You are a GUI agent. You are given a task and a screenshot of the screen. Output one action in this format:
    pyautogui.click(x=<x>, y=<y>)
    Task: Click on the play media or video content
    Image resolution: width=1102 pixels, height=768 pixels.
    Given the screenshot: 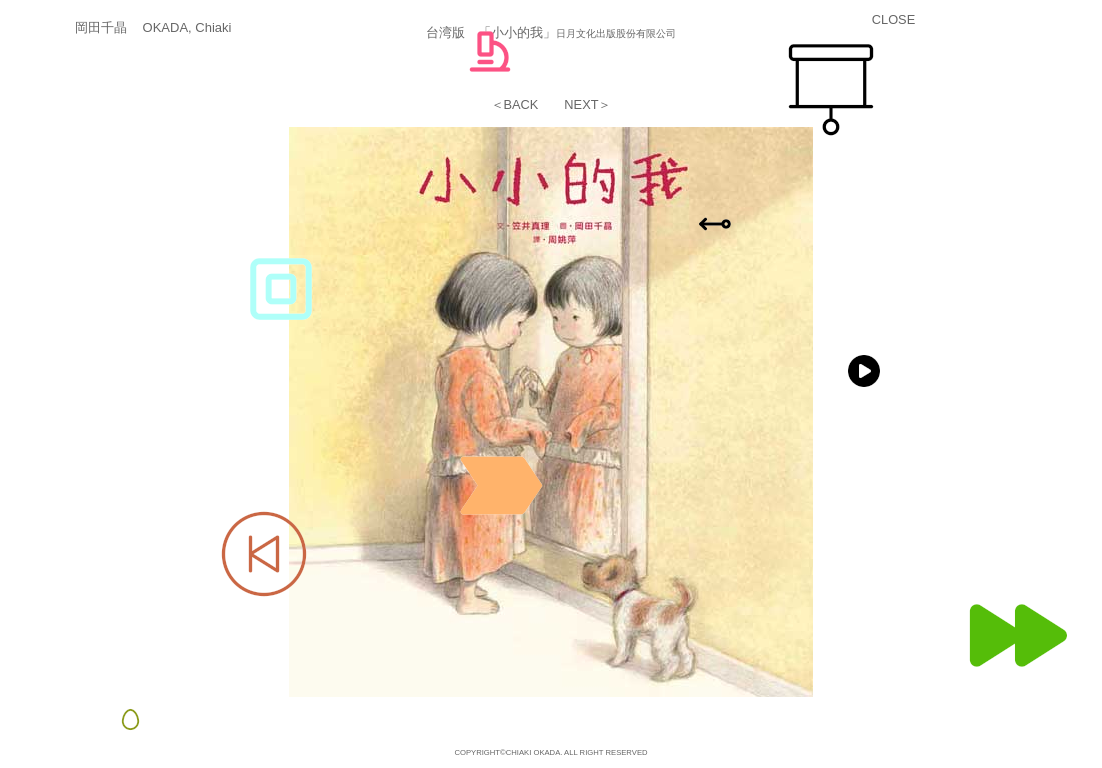 What is the action you would take?
    pyautogui.click(x=864, y=371)
    